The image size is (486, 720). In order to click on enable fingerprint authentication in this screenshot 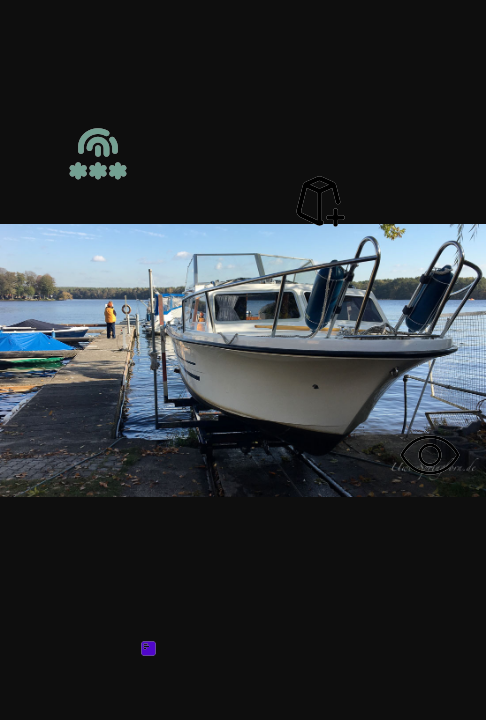, I will do `click(98, 151)`.